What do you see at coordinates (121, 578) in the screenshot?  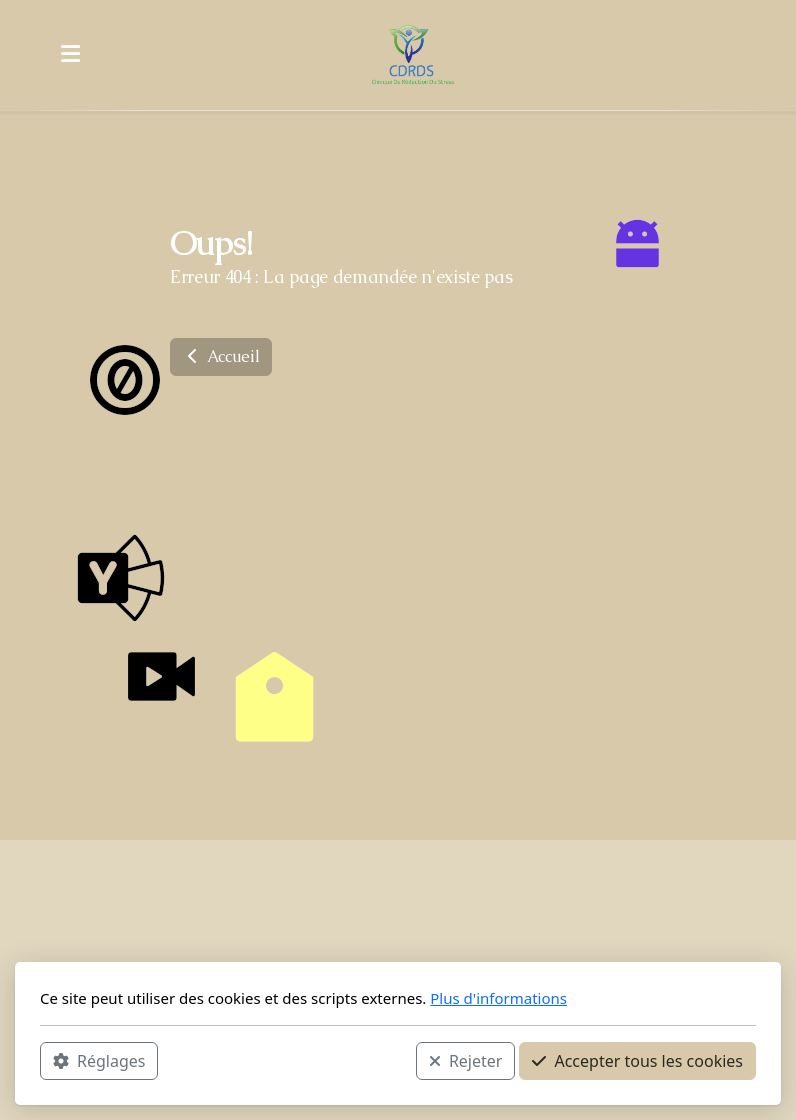 I see `open Yammer enterprise social network` at bounding box center [121, 578].